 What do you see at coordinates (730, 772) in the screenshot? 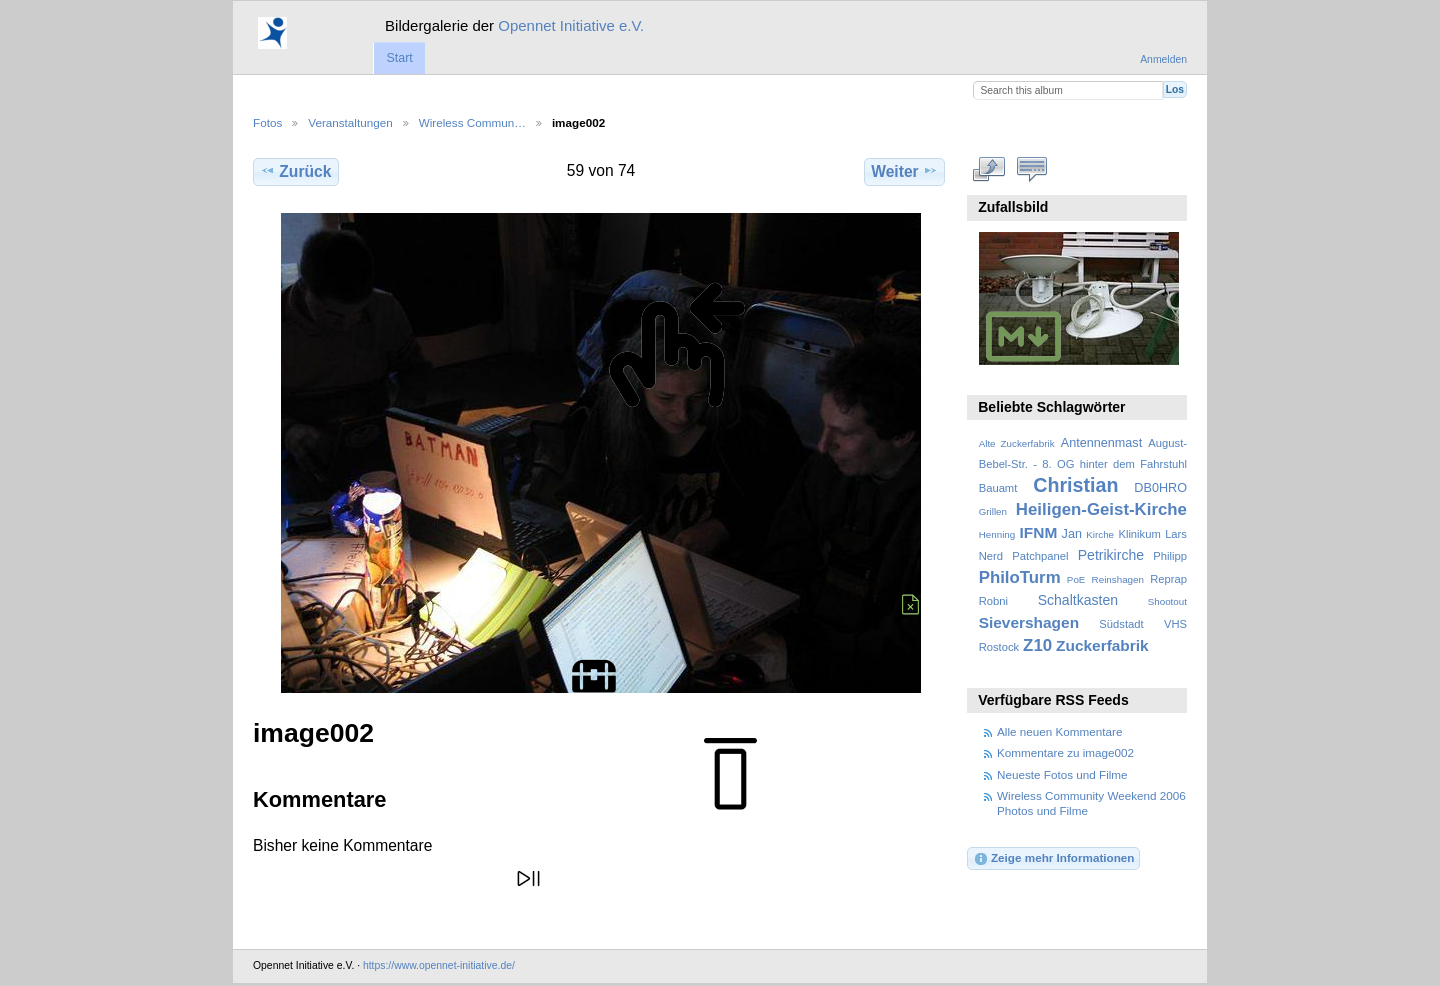
I see `align element to top edge` at bounding box center [730, 772].